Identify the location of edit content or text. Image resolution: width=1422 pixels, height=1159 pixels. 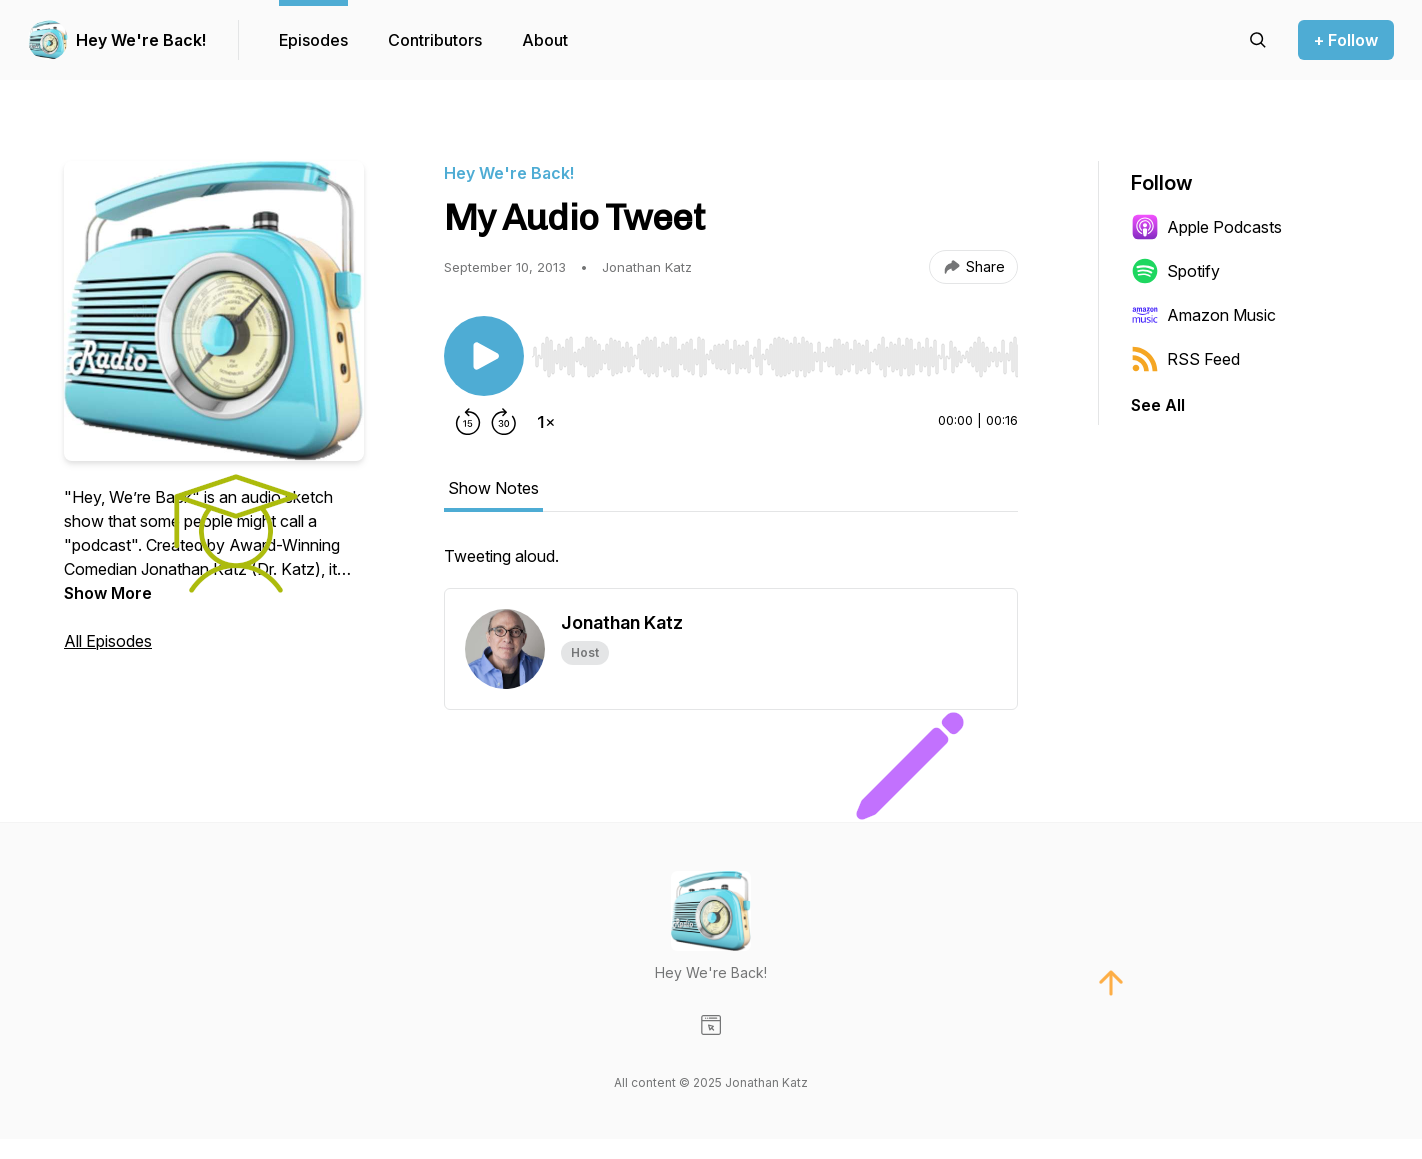
(910, 766).